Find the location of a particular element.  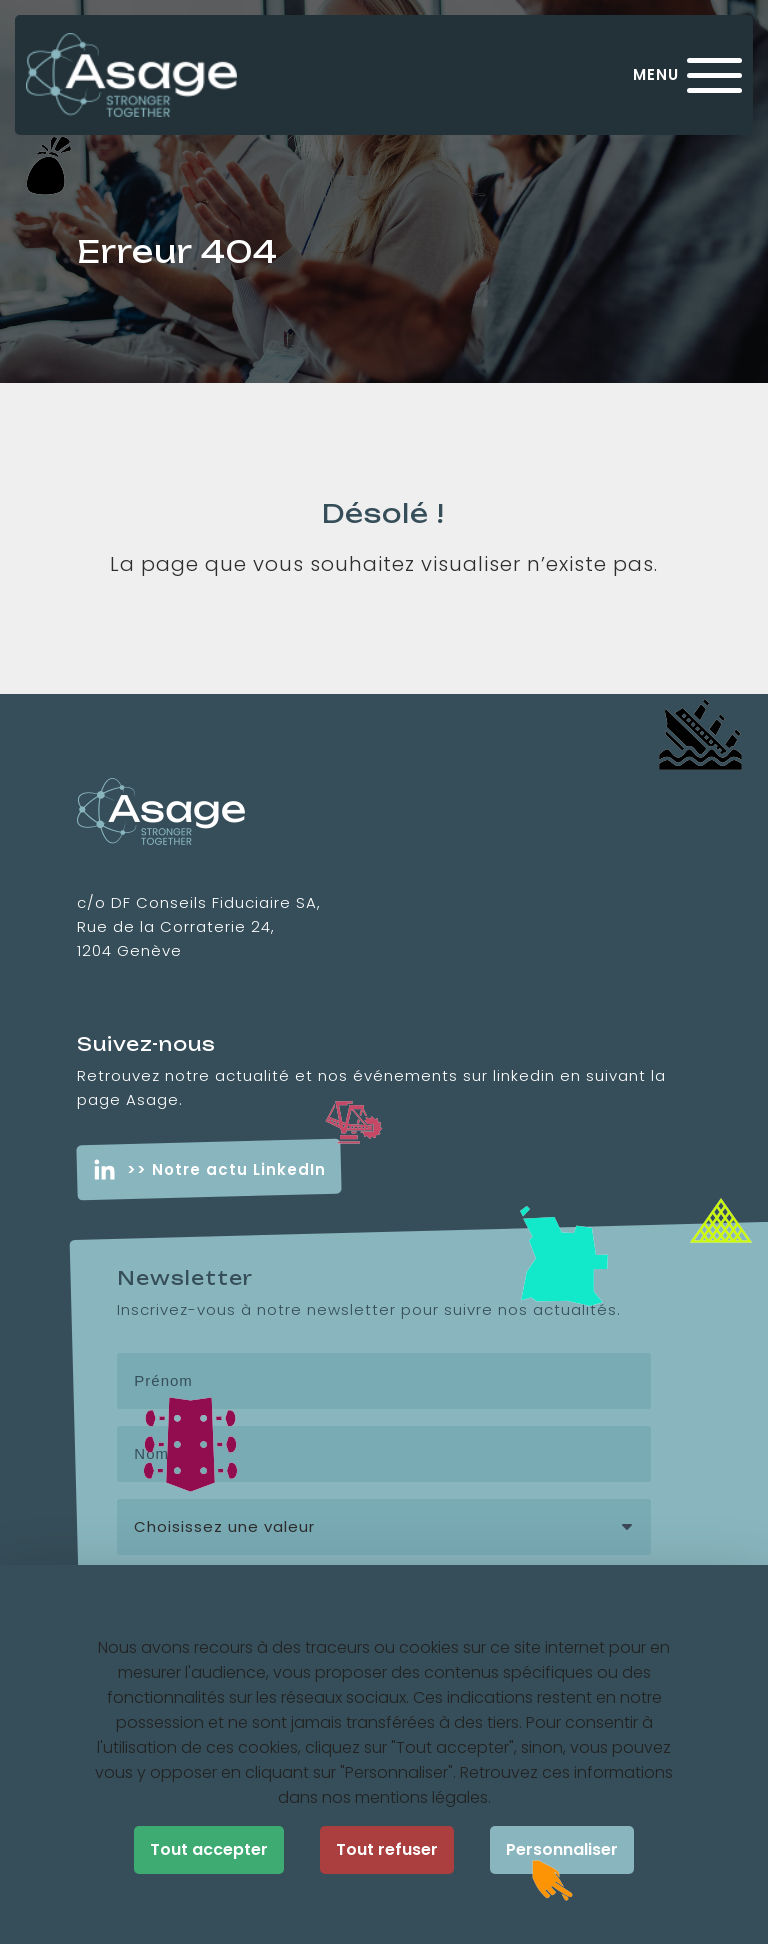

select Angola as your country or region is located at coordinates (564, 1256).